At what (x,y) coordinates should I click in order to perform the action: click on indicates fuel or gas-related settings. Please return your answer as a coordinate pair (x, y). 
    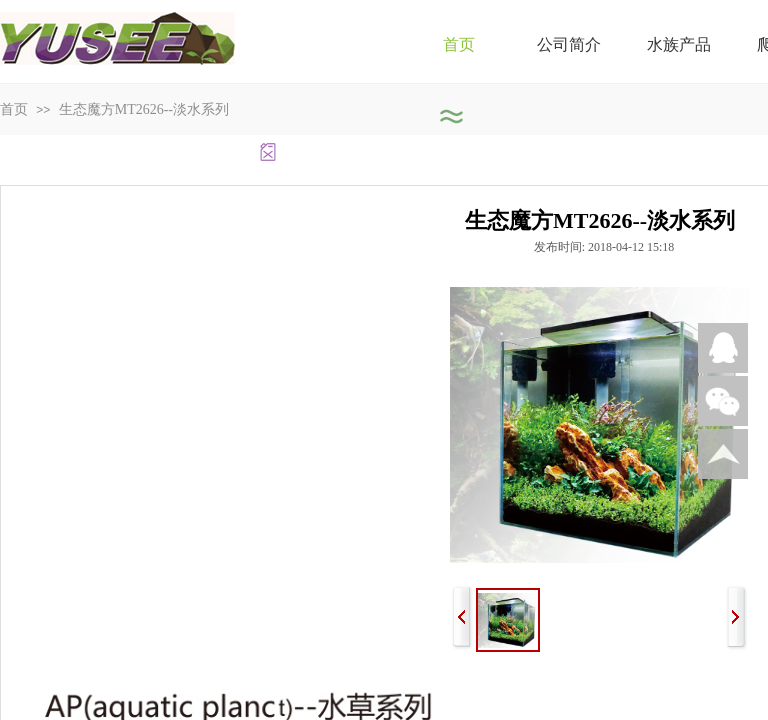
    Looking at the image, I should click on (268, 152).